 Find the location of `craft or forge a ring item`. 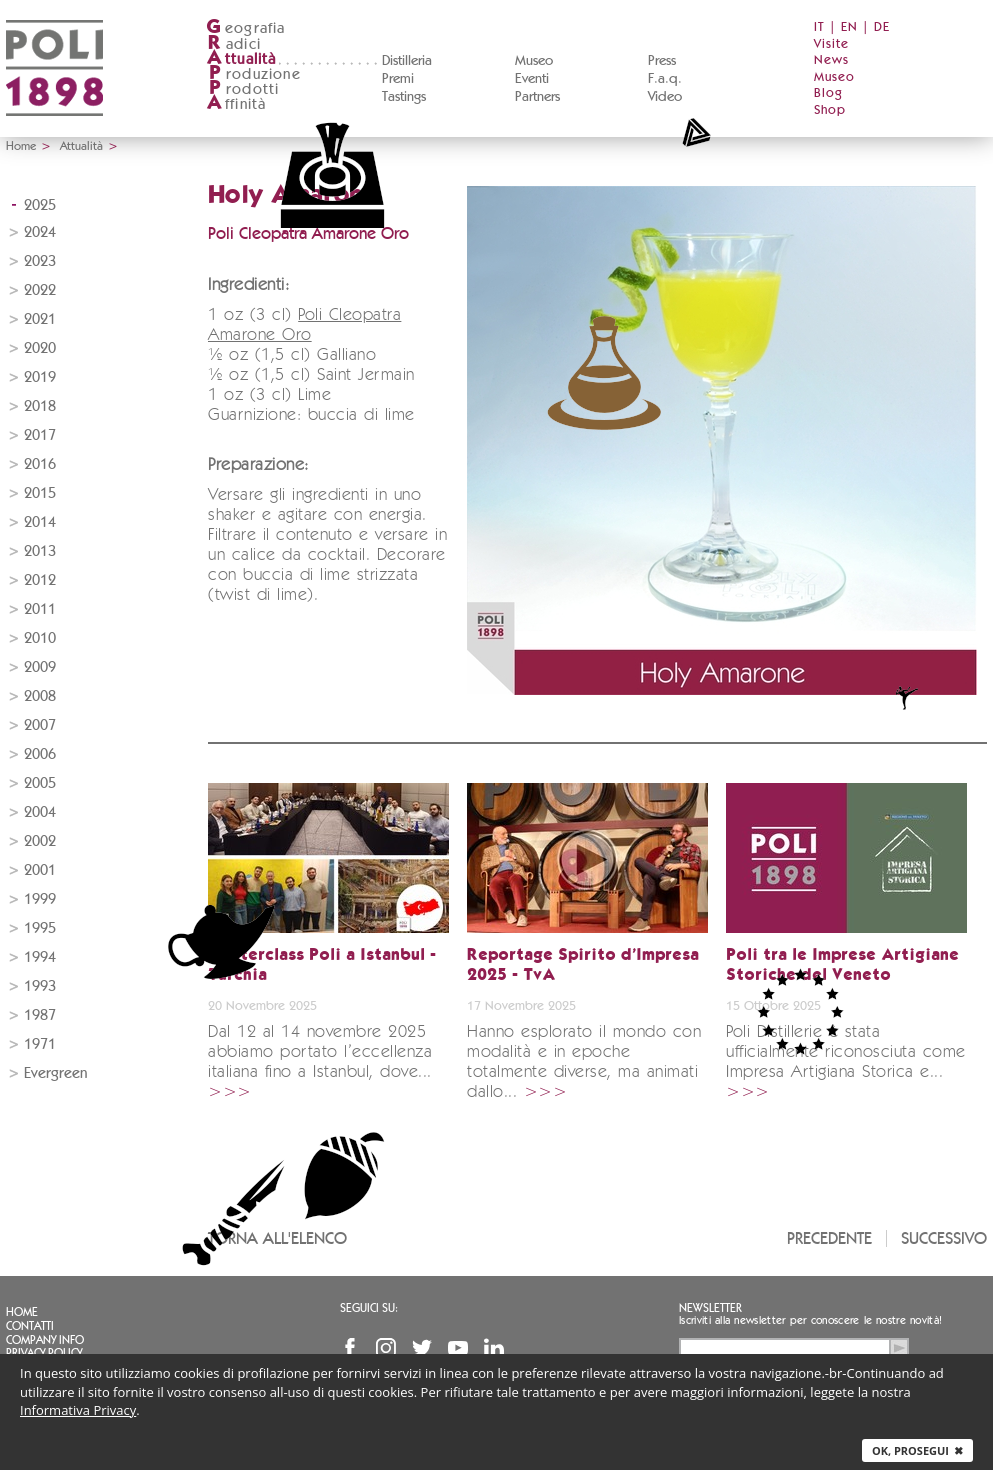

craft or forge a ring item is located at coordinates (332, 172).